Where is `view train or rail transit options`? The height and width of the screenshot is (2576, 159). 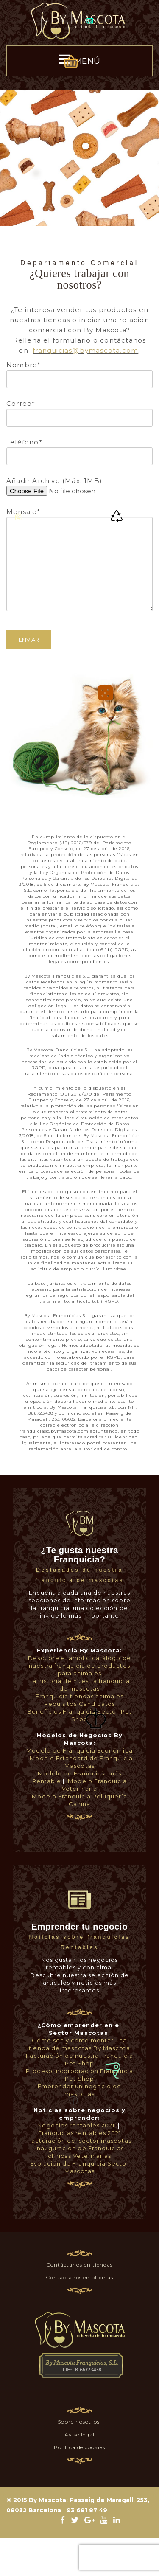 view train or rail transit options is located at coordinates (18, 517).